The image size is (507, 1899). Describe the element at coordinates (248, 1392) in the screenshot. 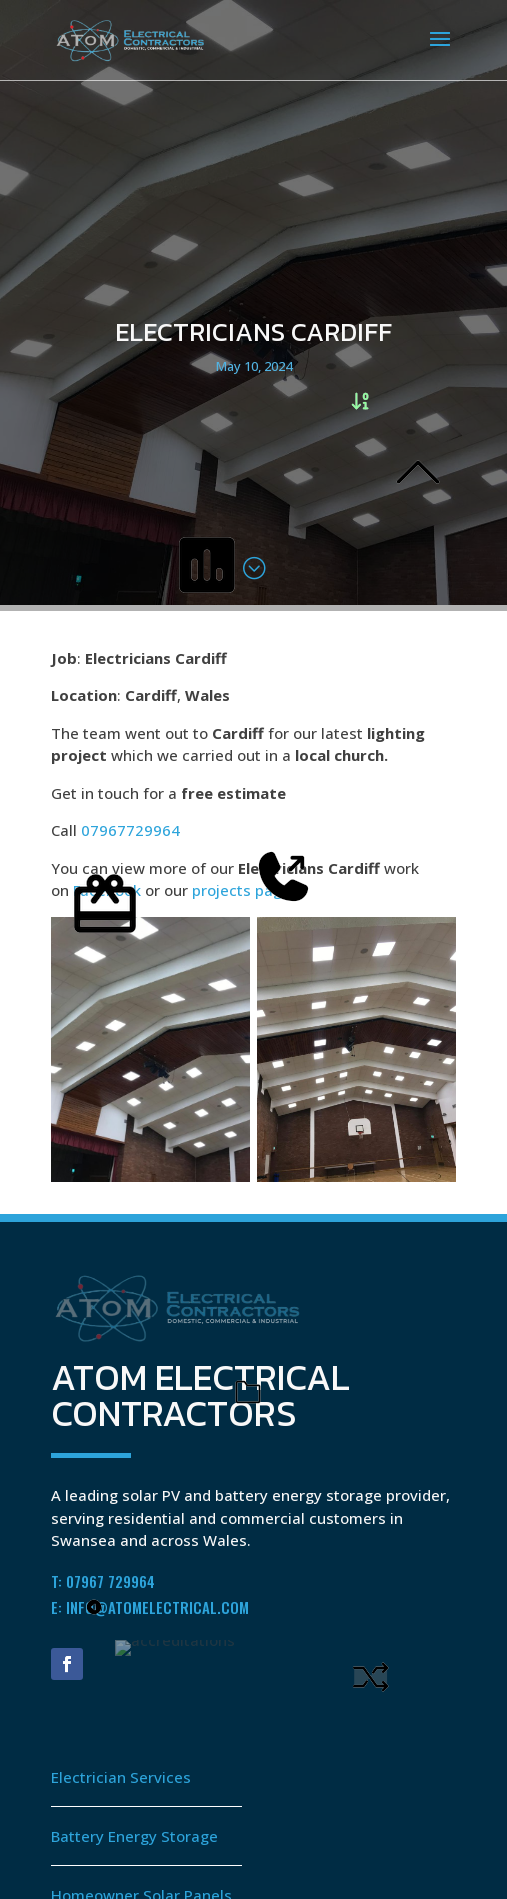

I see `open folder or directory` at that location.